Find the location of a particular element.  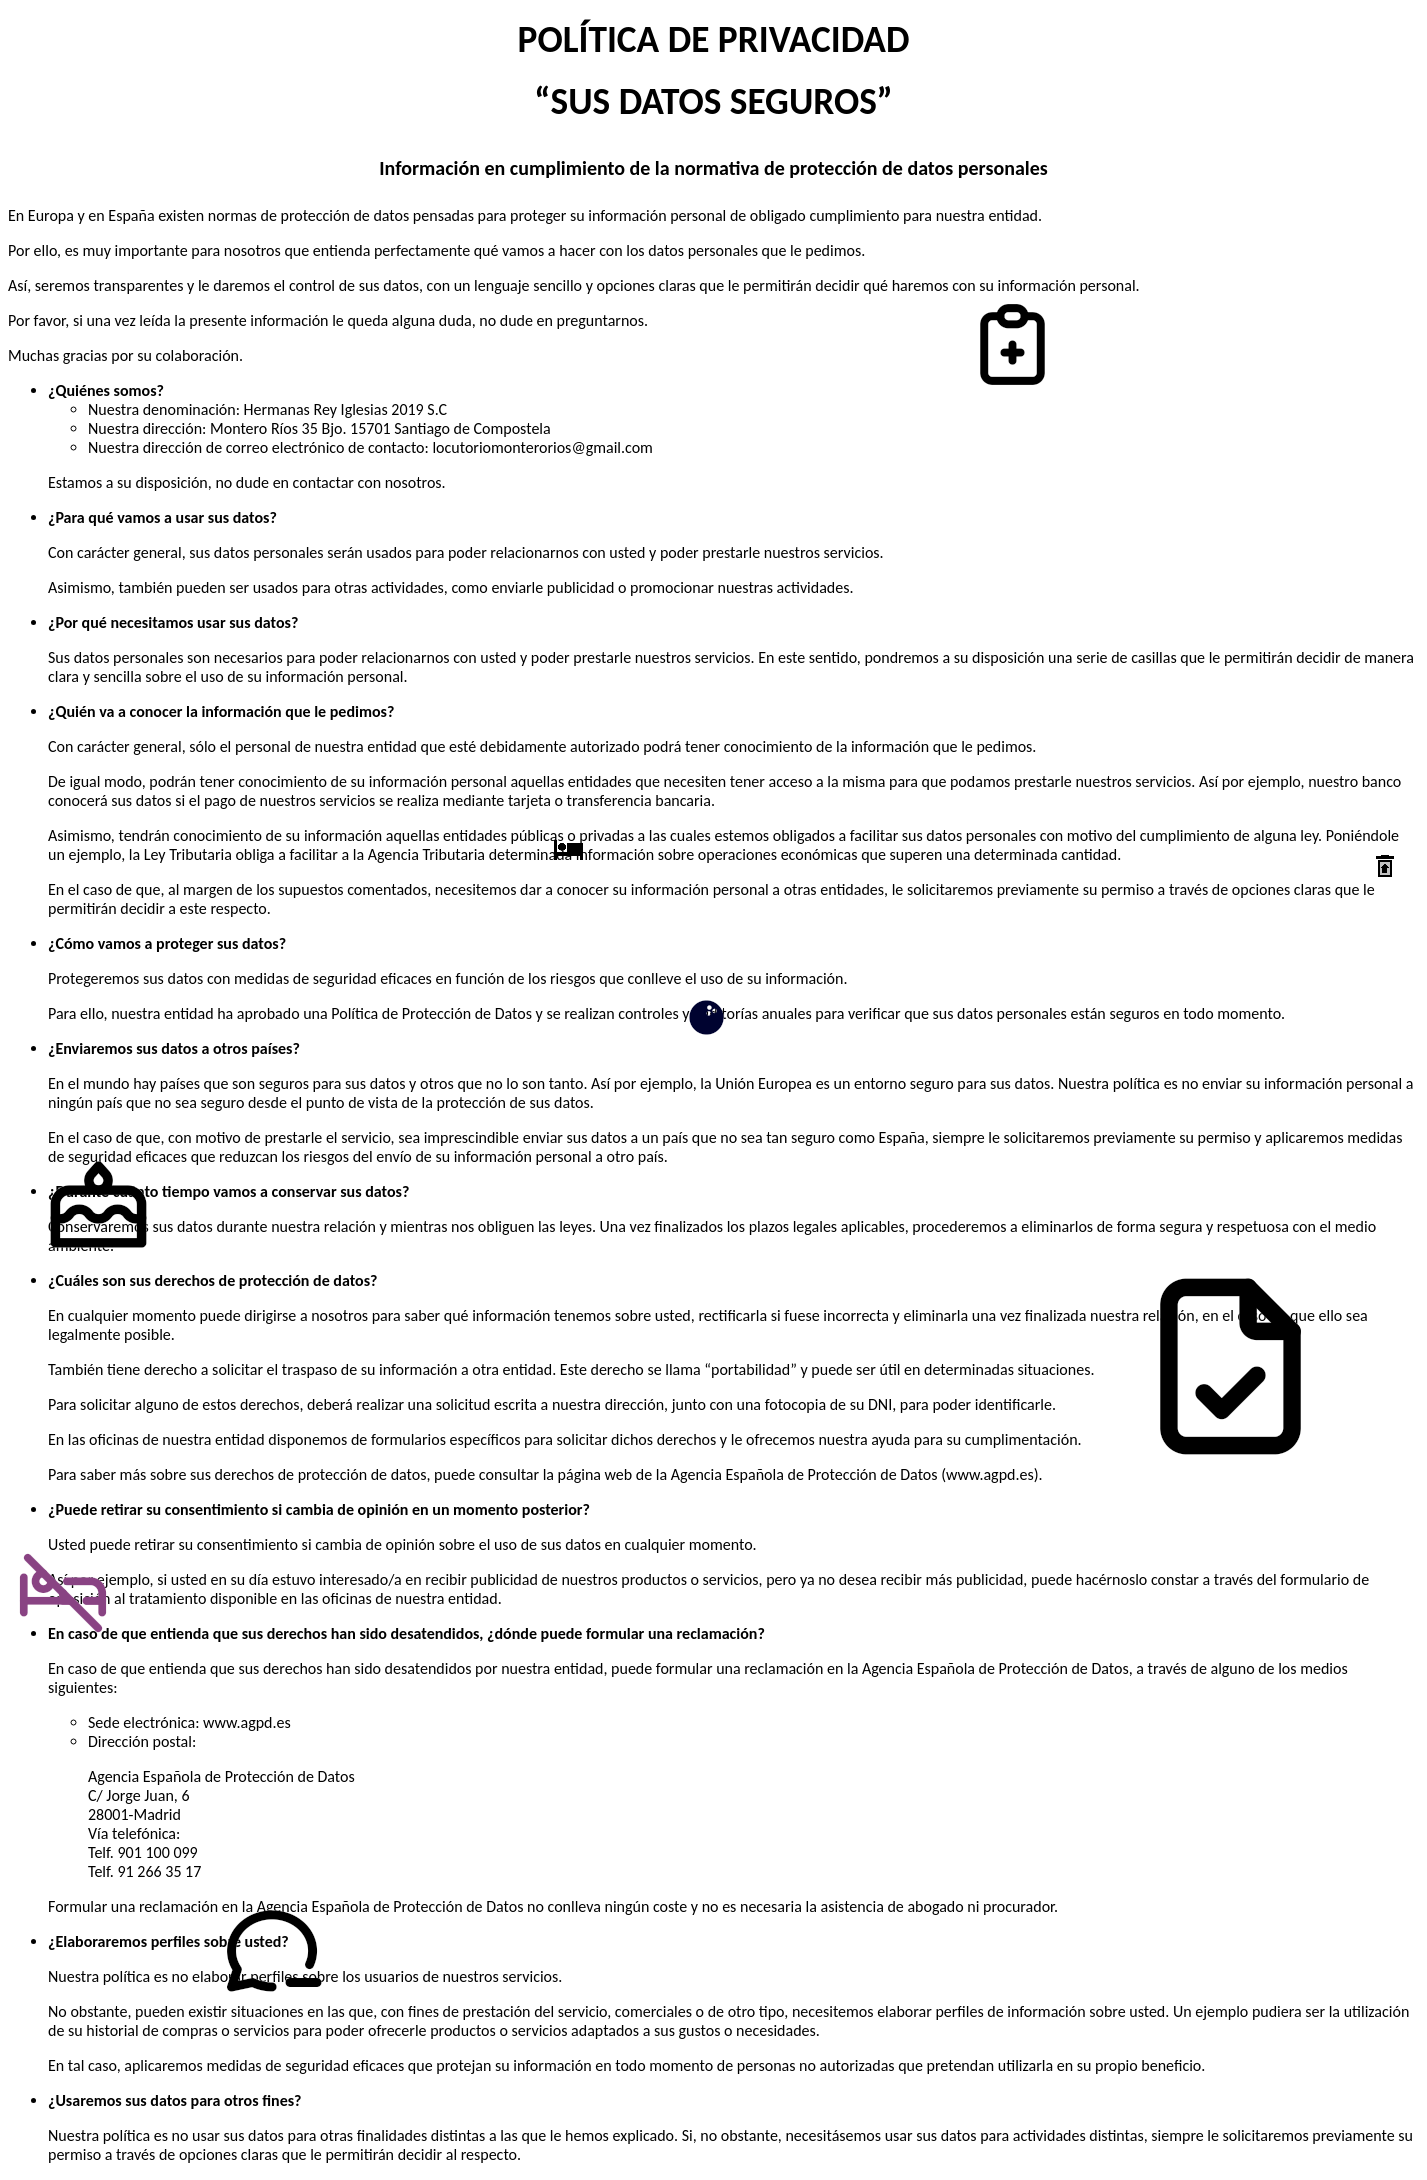

file successfully uploaded or verified is located at coordinates (1230, 1366).